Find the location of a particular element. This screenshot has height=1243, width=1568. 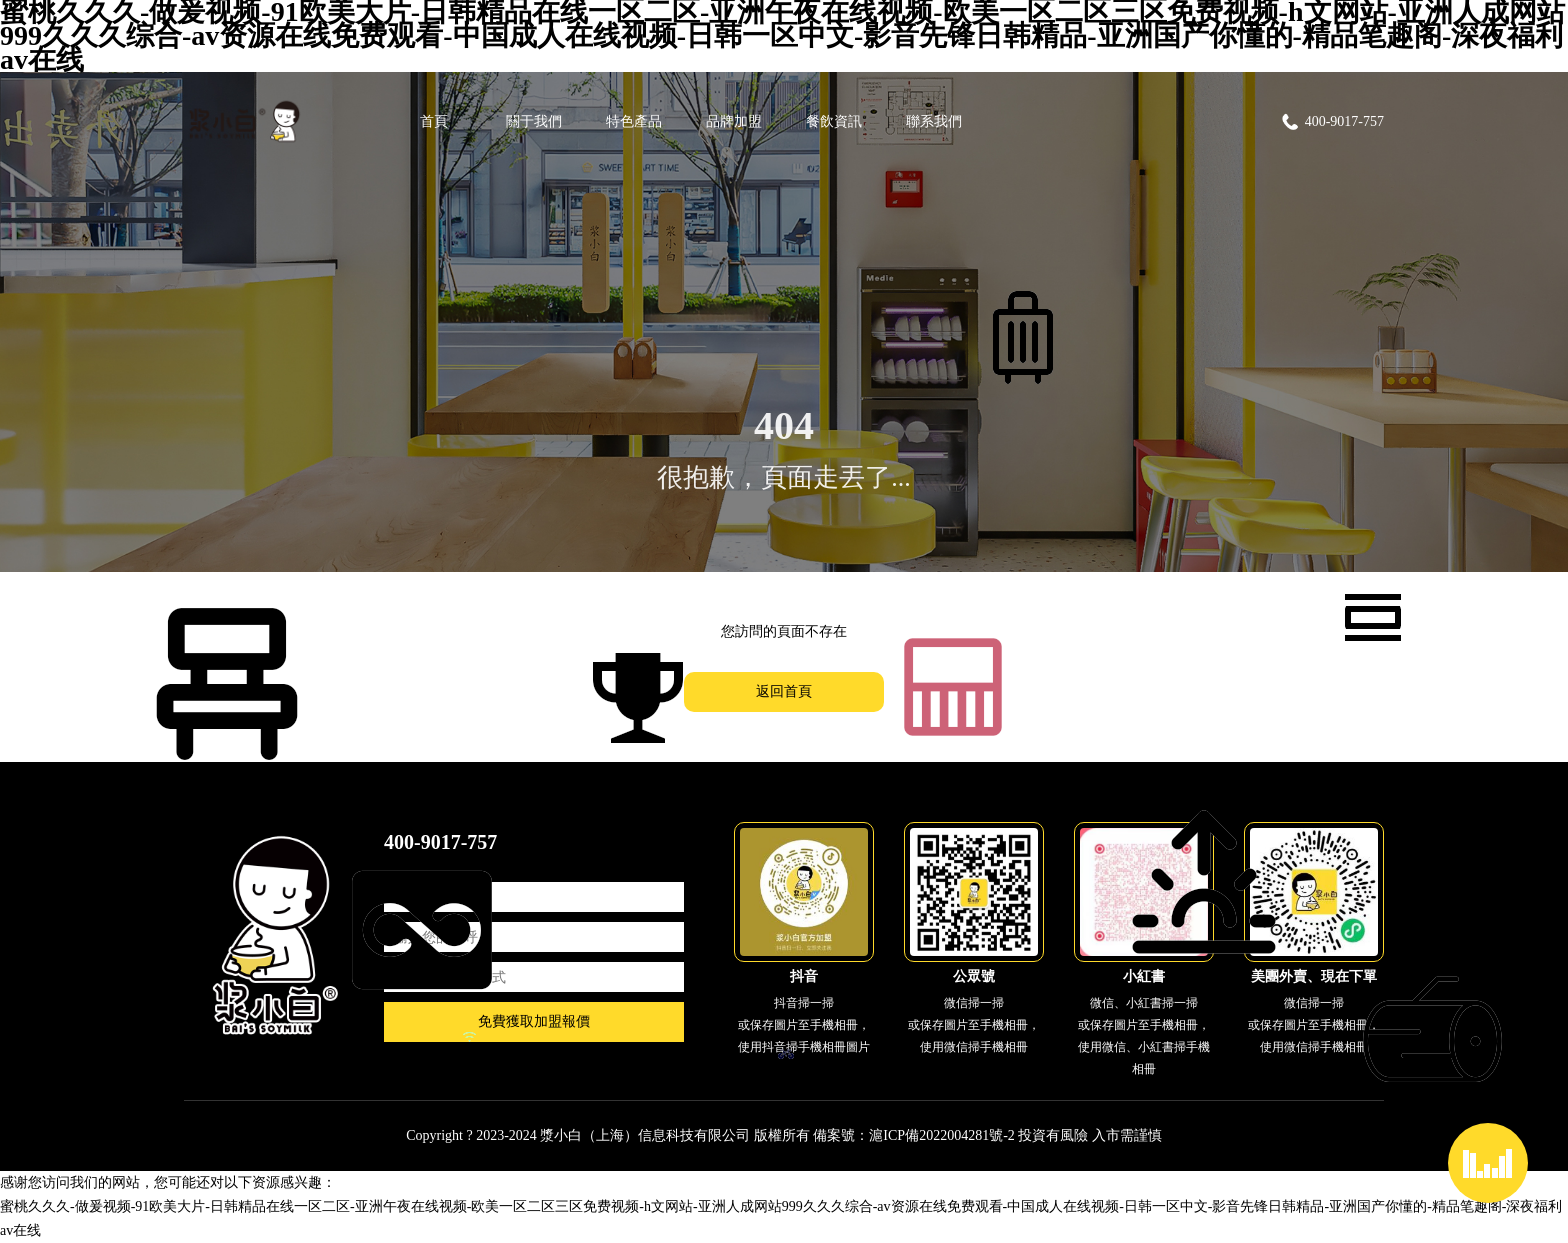

access travel or trip planning features is located at coordinates (1023, 339).